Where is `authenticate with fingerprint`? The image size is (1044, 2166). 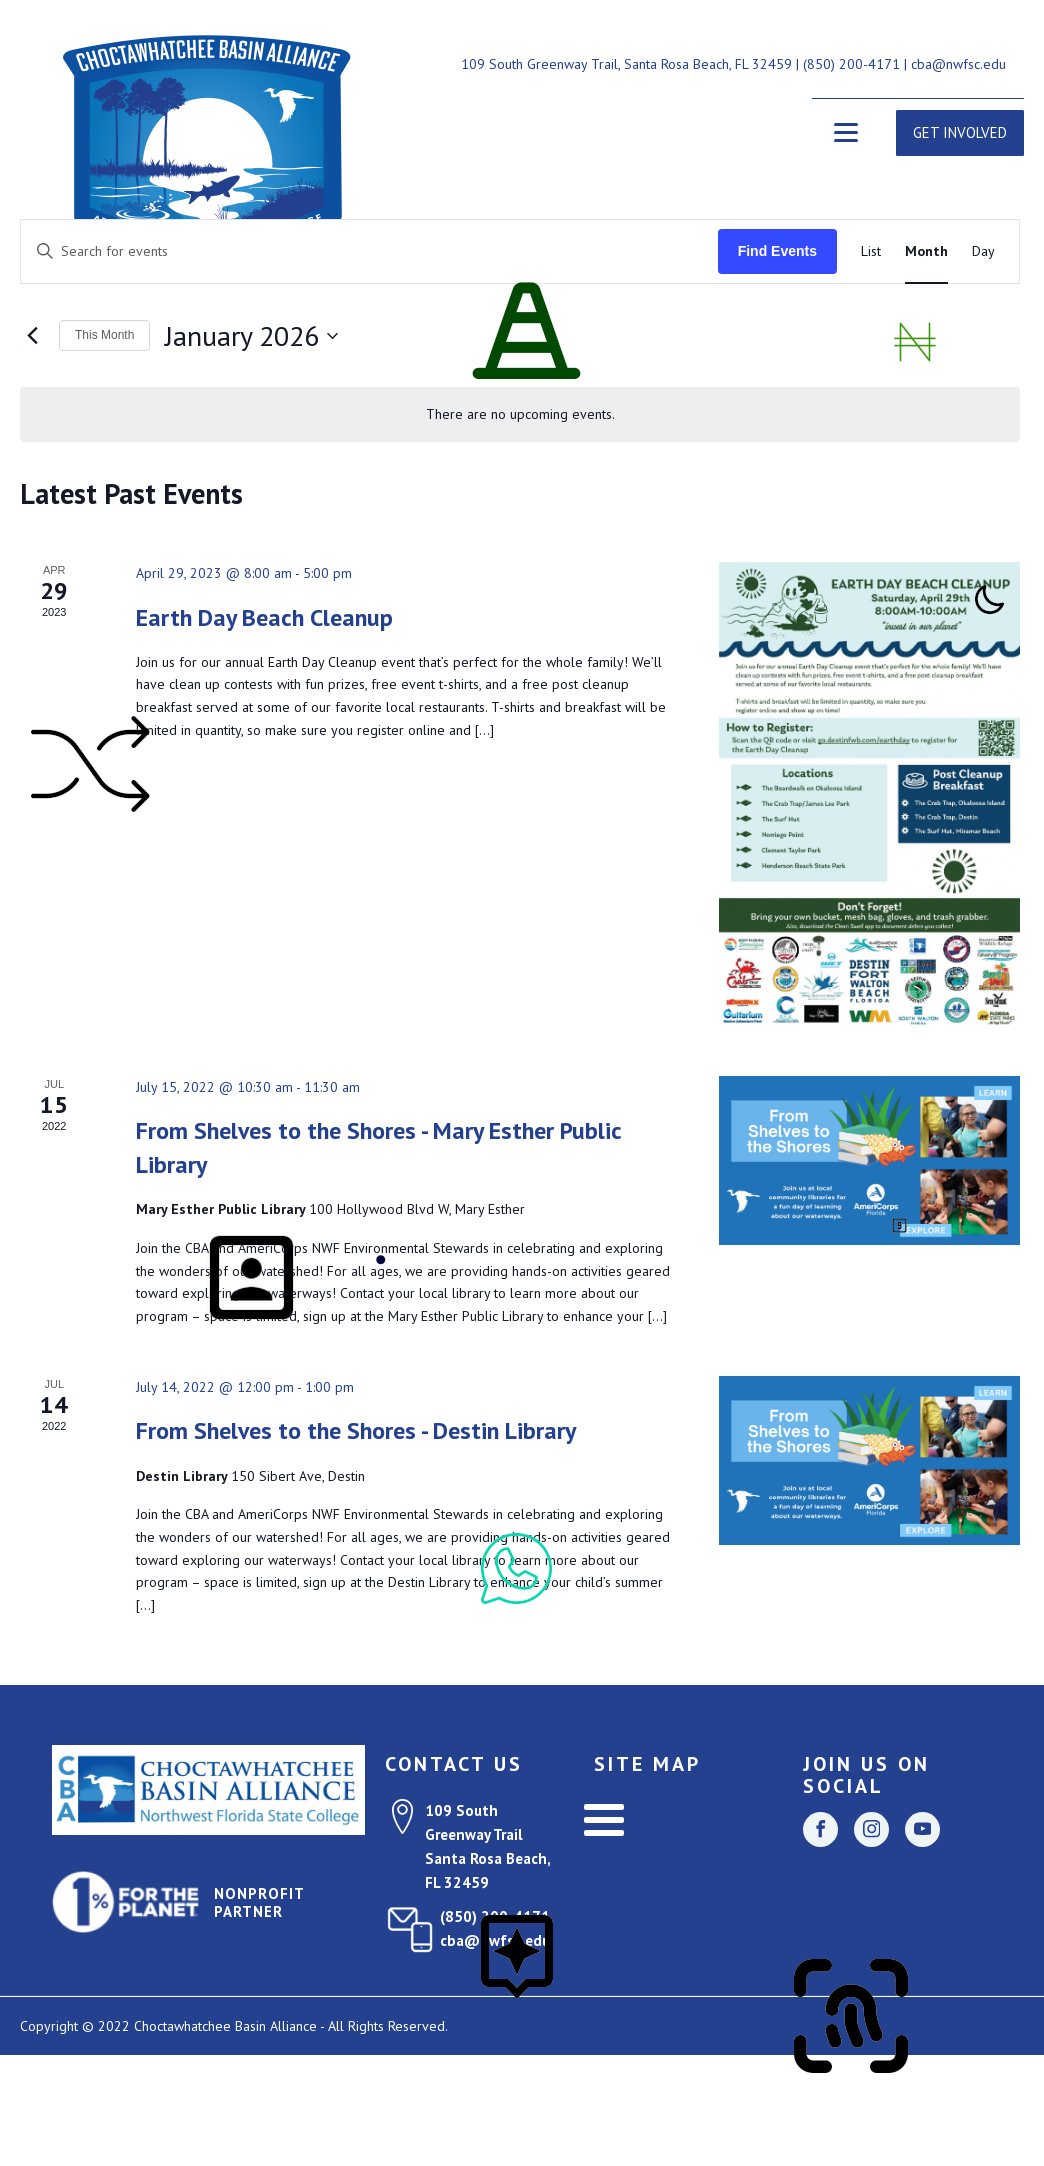 authenticate with fingerprint is located at coordinates (851, 2016).